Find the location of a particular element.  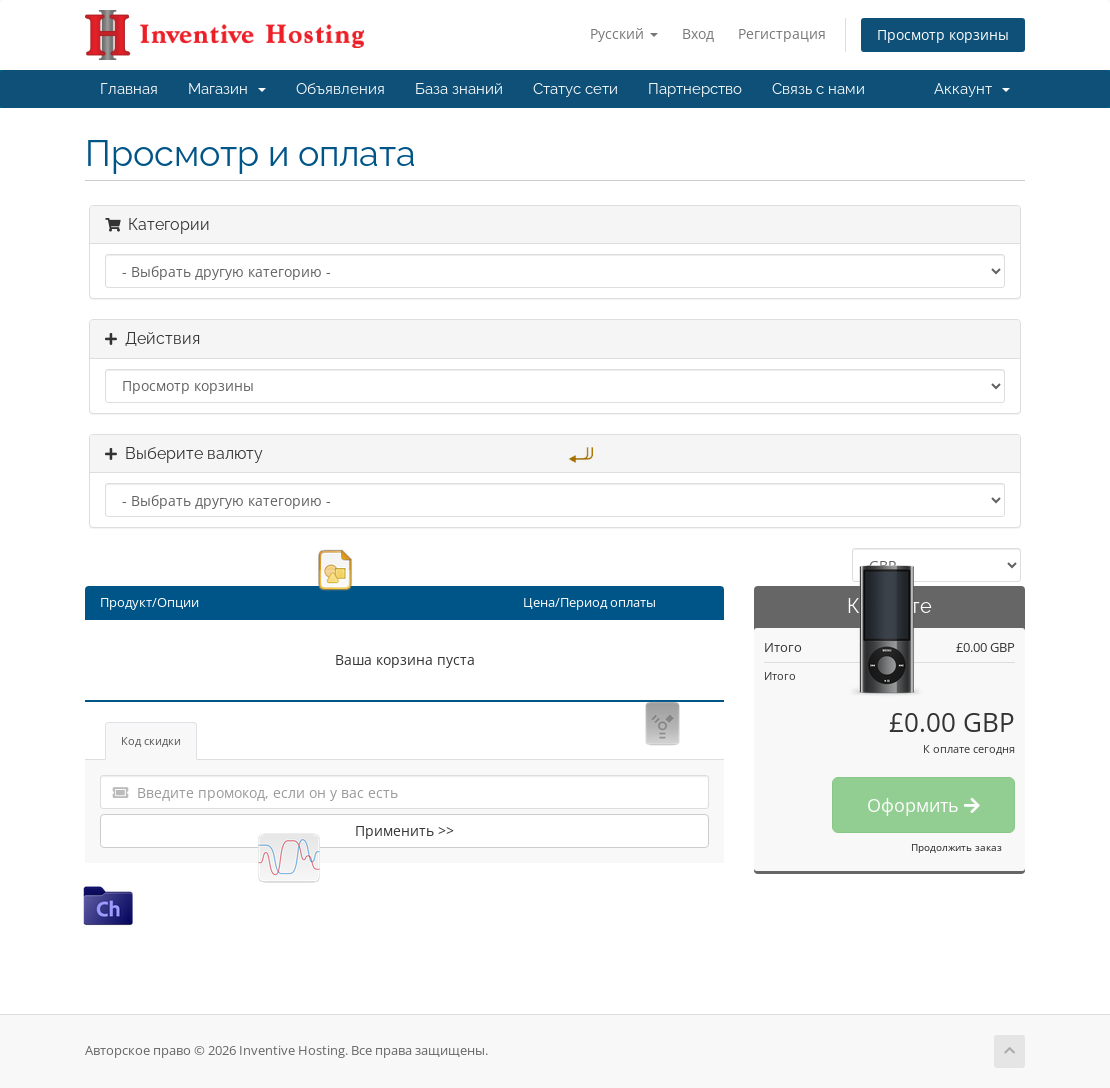

open power statistics app is located at coordinates (289, 858).